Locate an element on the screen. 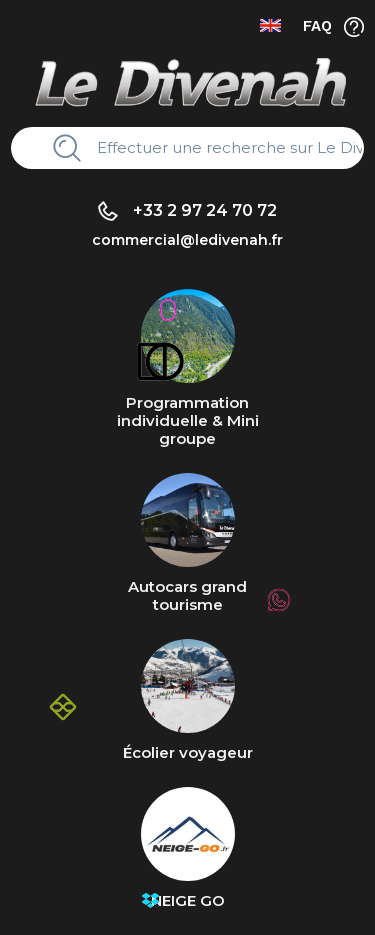  open WhatsApp messaging app is located at coordinates (279, 600).